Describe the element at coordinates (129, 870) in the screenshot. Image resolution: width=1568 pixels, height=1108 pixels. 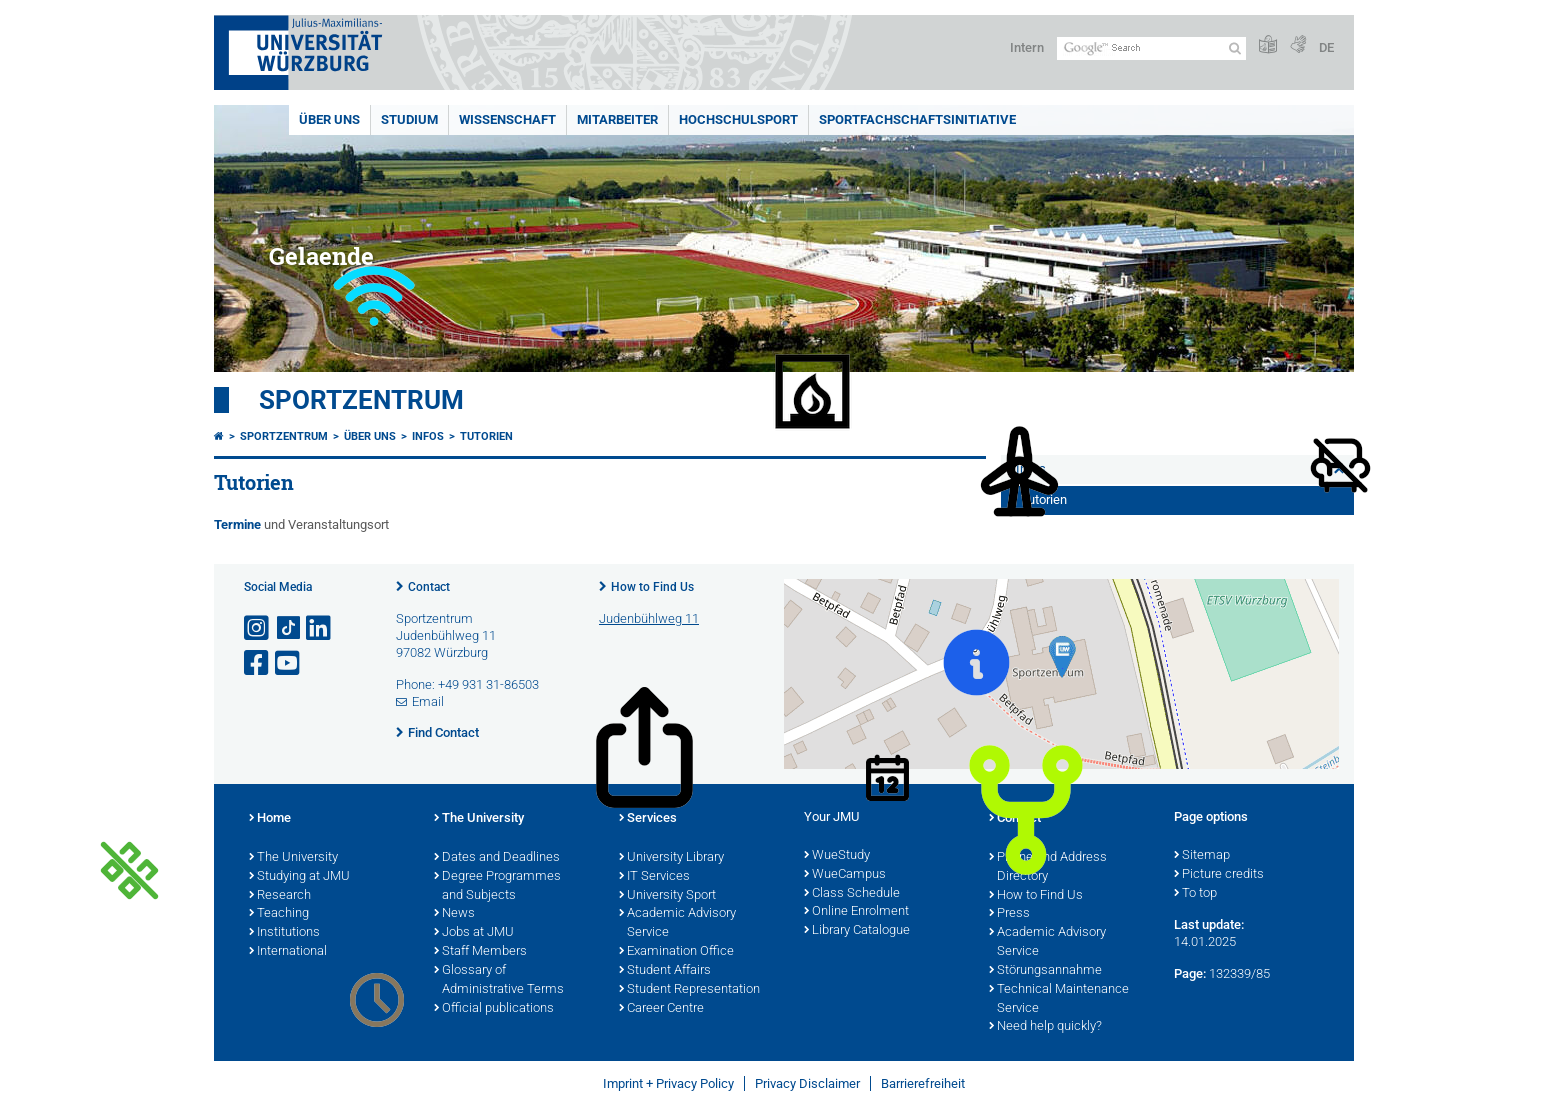
I see `components or modules are currently disabled` at that location.